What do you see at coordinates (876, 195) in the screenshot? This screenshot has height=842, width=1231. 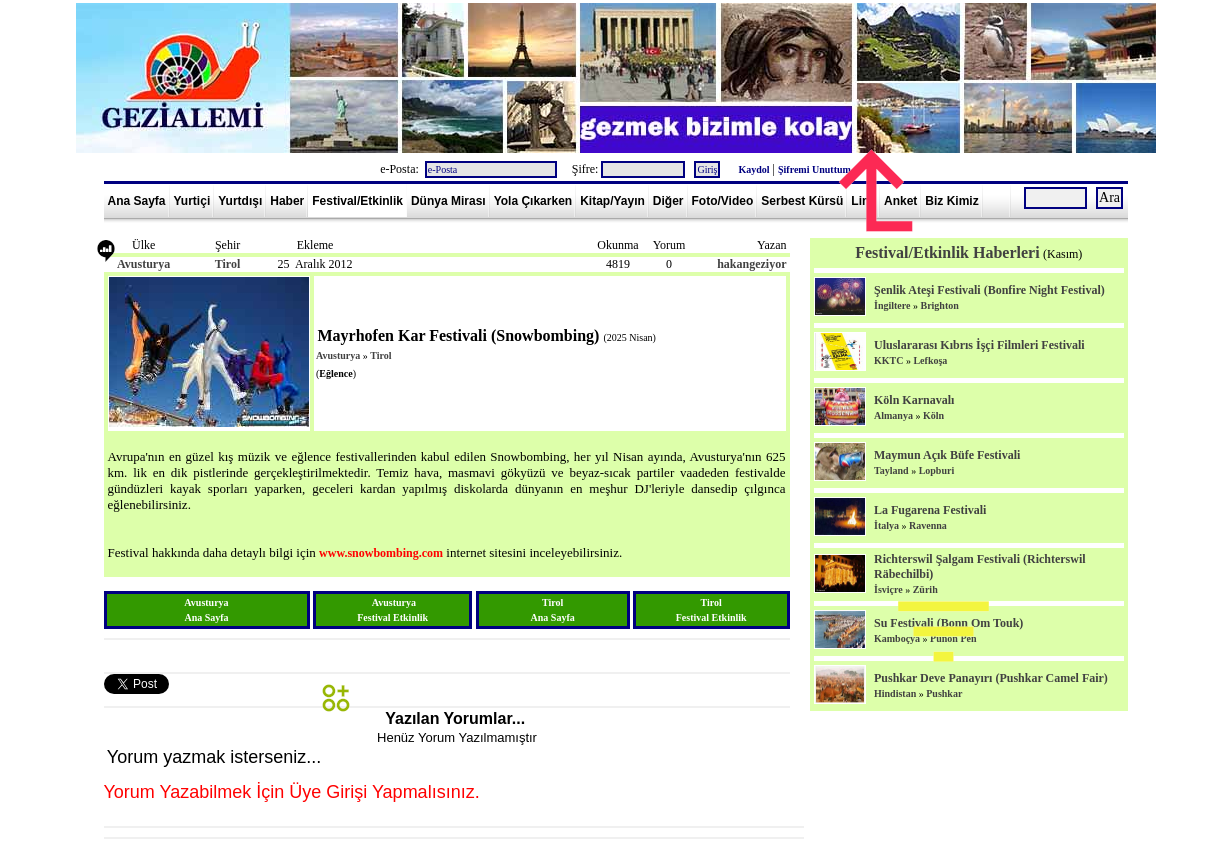 I see `navigate back and up one level` at bounding box center [876, 195].